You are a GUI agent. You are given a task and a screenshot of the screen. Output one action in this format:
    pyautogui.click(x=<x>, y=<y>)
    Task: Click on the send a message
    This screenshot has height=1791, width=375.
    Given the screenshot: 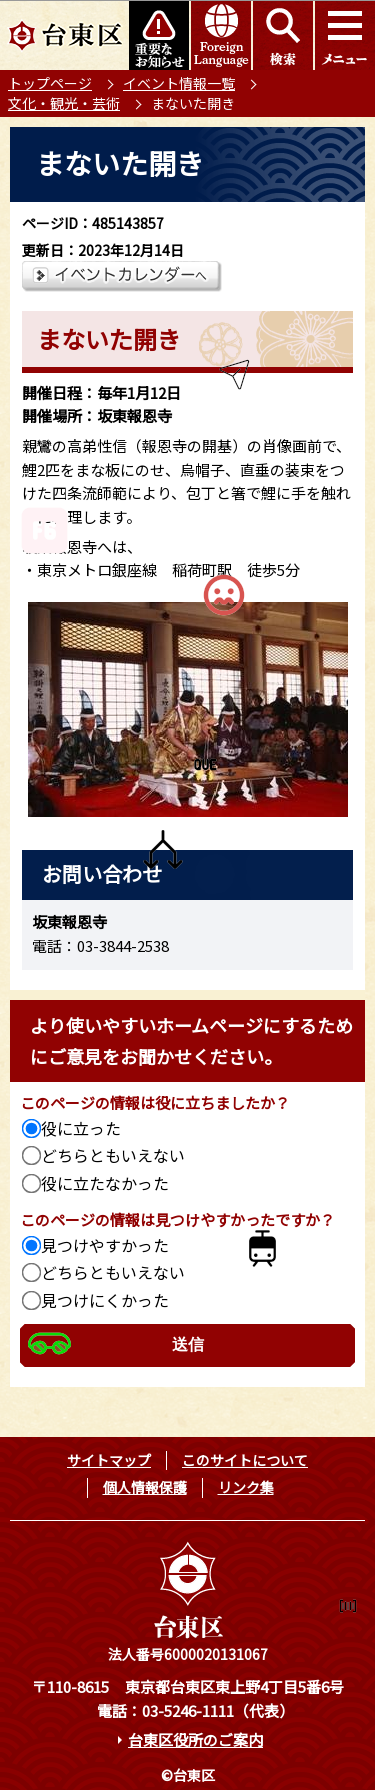 What is the action you would take?
    pyautogui.click(x=235, y=373)
    